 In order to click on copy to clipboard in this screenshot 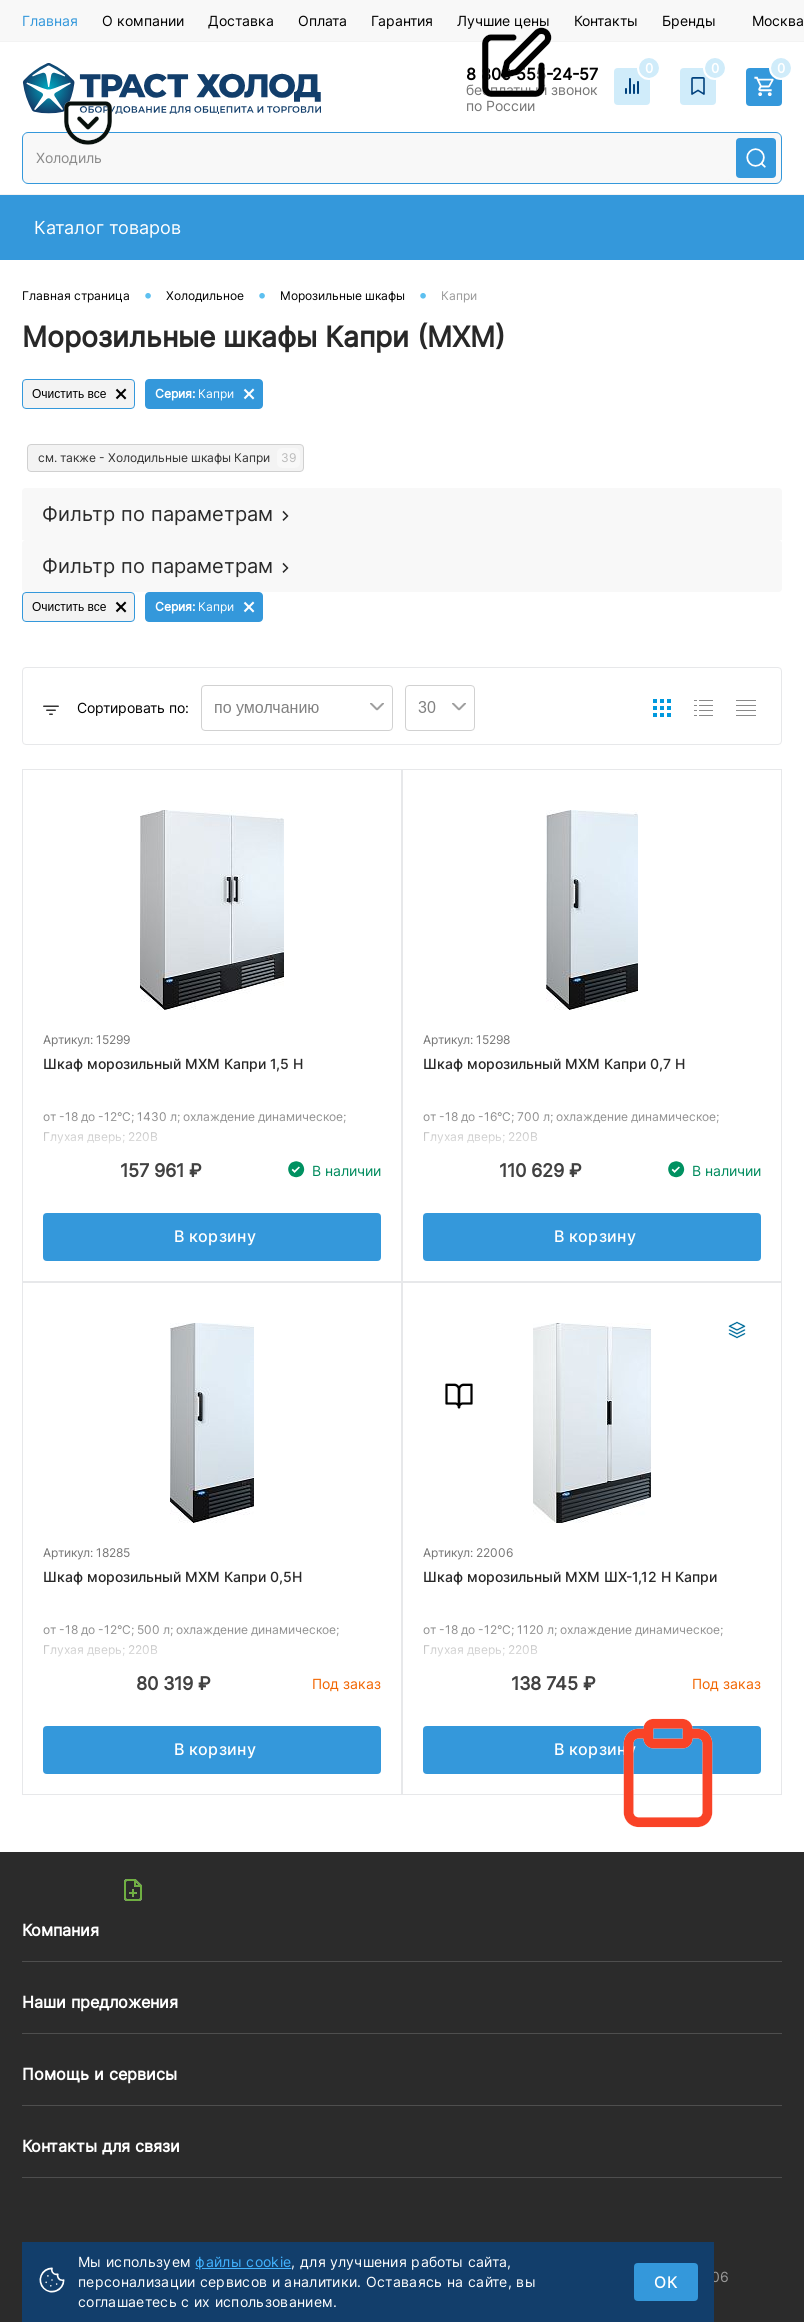, I will do `click(668, 1773)`.